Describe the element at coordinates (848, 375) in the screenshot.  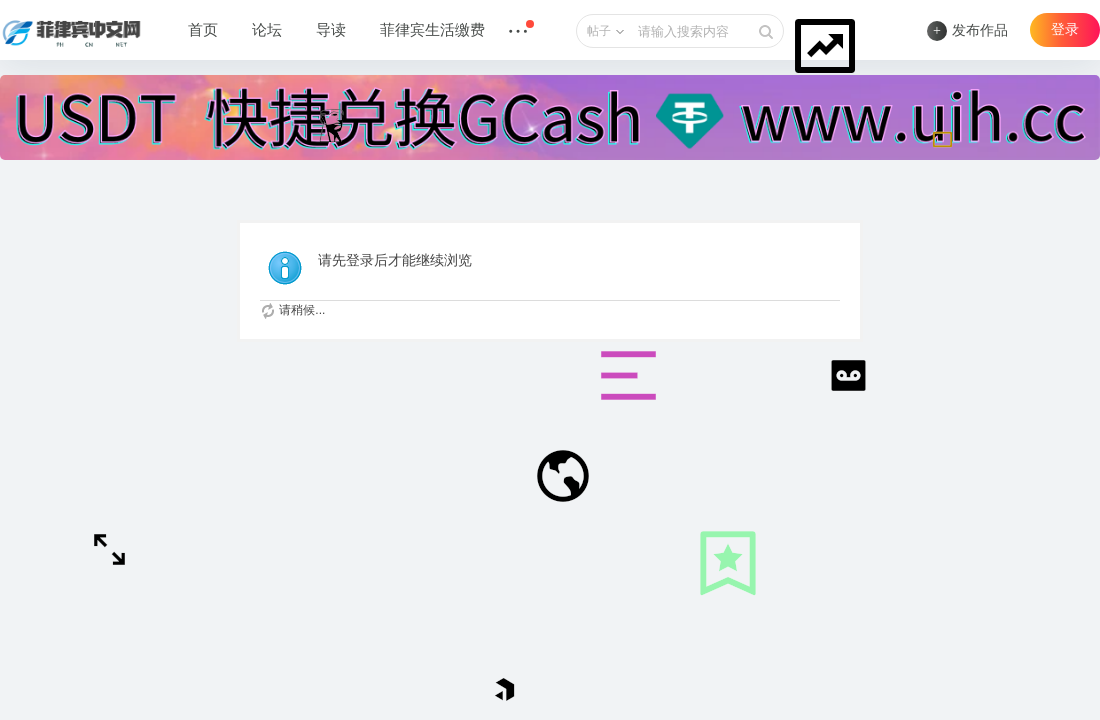
I see `play or access audio cassette content` at that location.